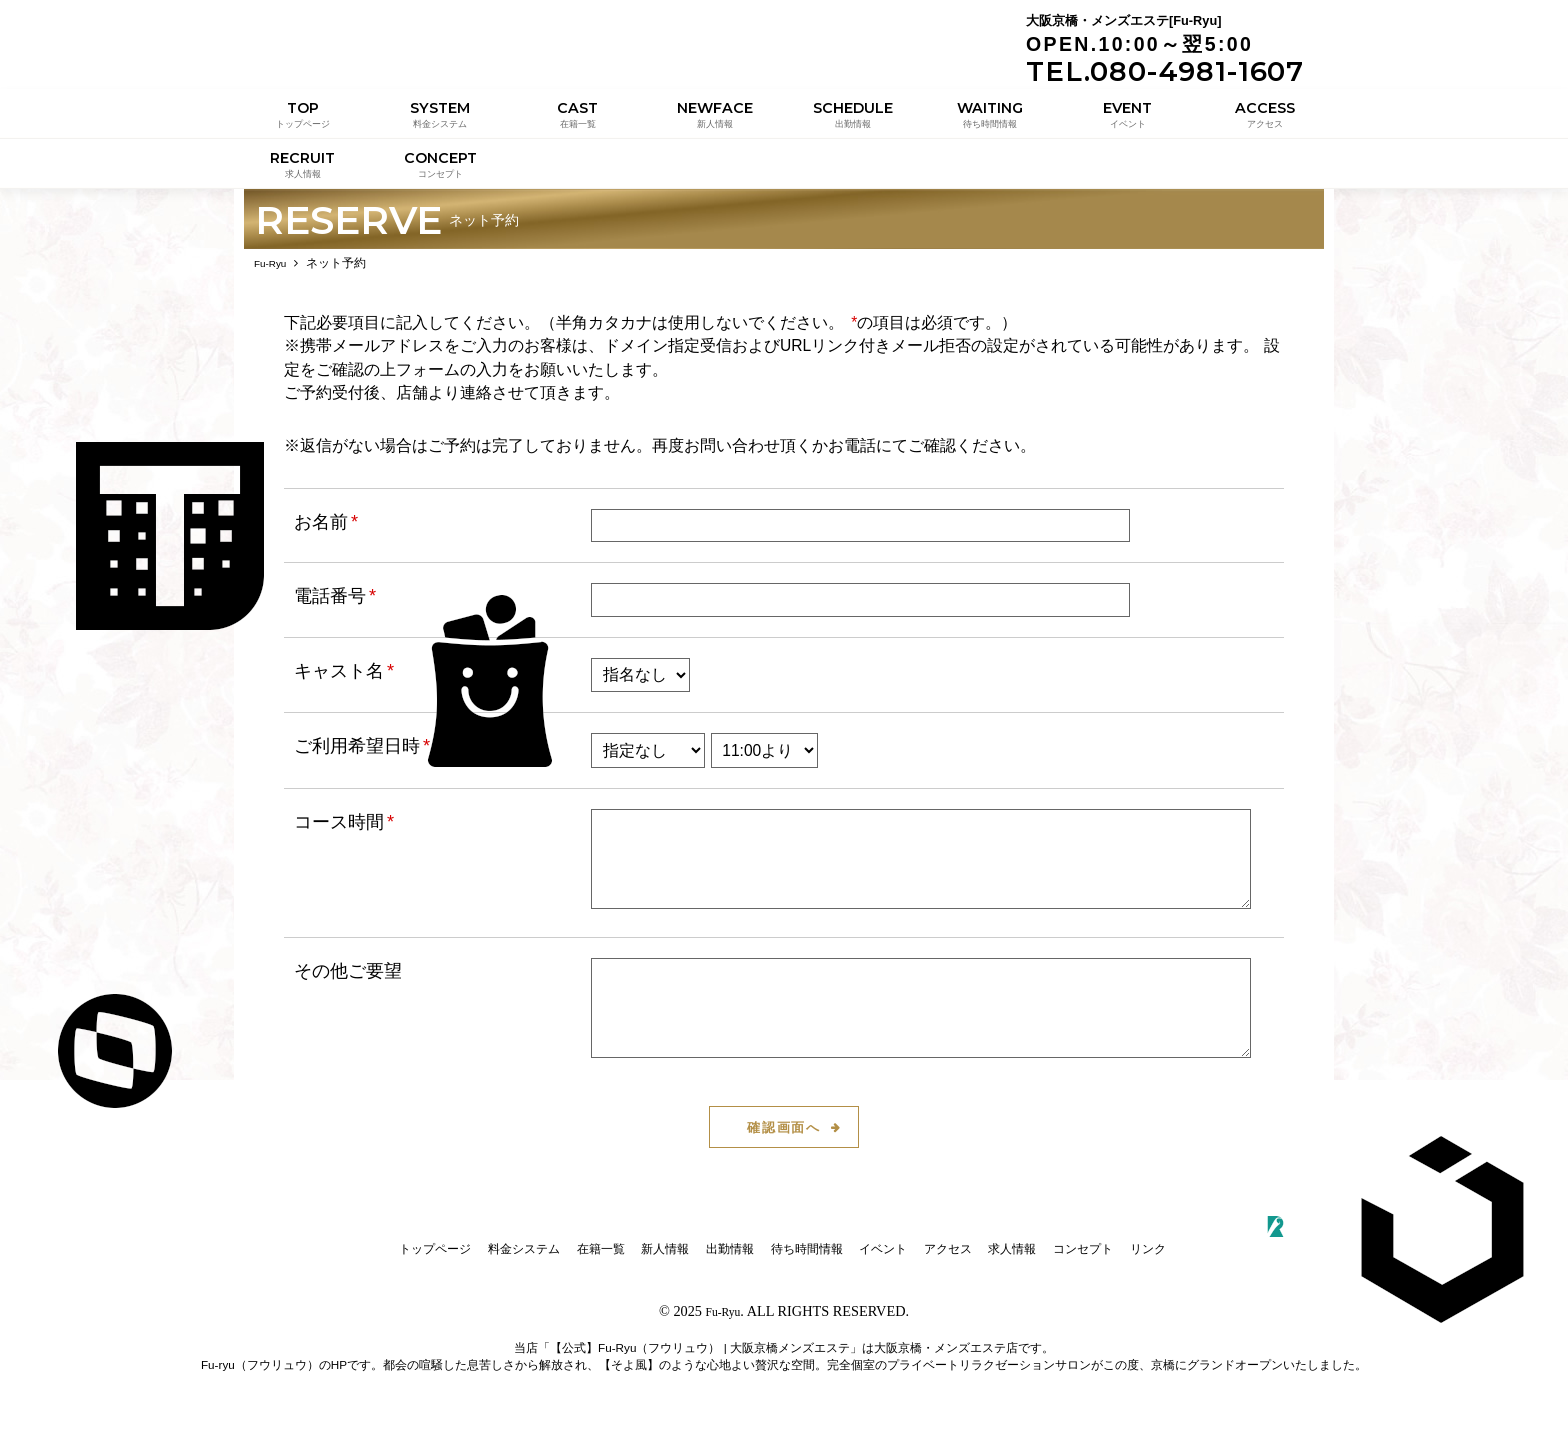  What do you see at coordinates (1275, 1226) in the screenshot?
I see `Rollup.js logo` at bounding box center [1275, 1226].